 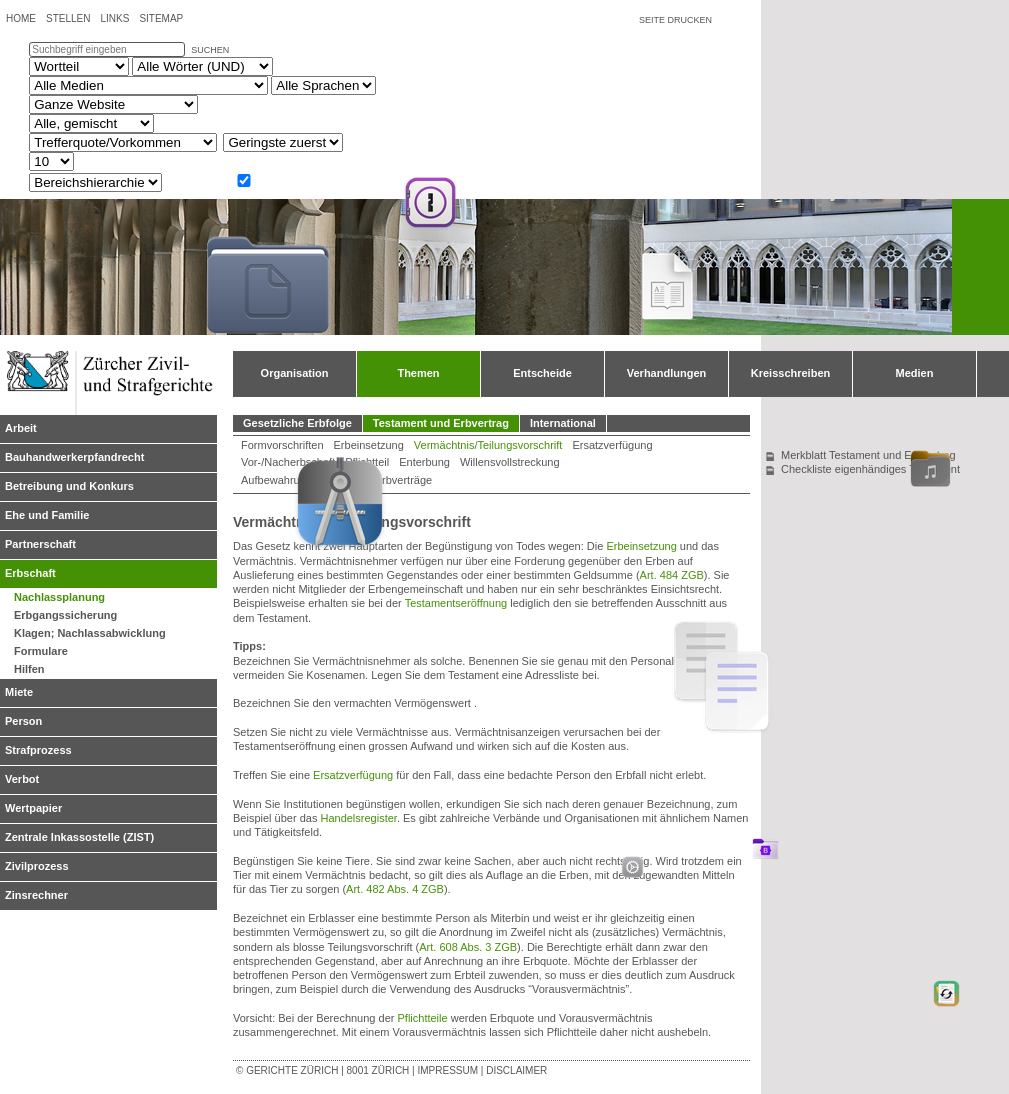 What do you see at coordinates (946, 993) in the screenshot?
I see `open Morphosis file conversion app` at bounding box center [946, 993].